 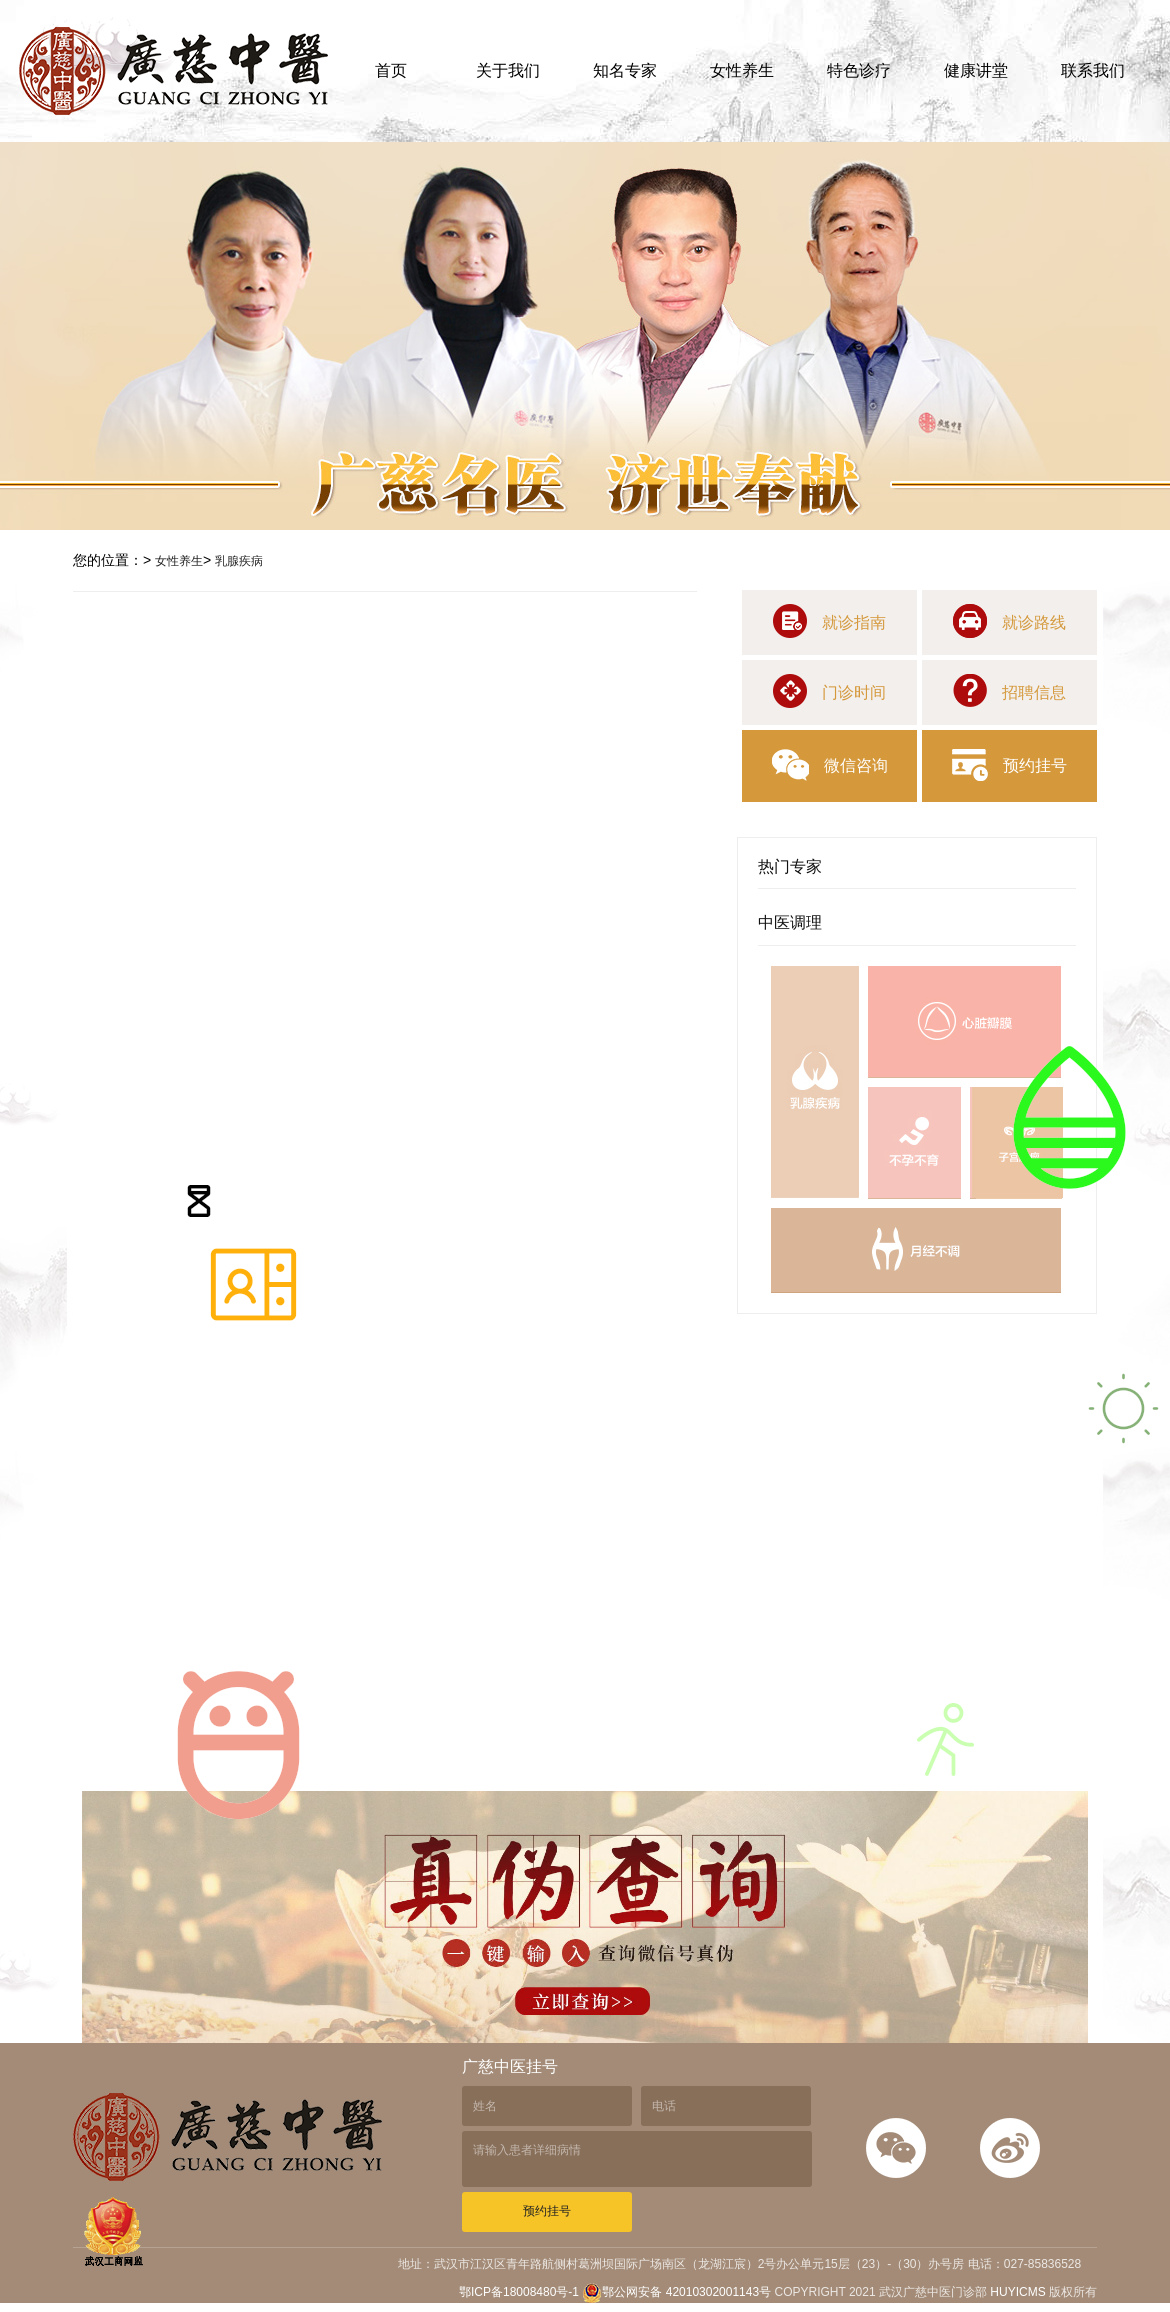 I want to click on android device or system settings, so click(x=238, y=1742).